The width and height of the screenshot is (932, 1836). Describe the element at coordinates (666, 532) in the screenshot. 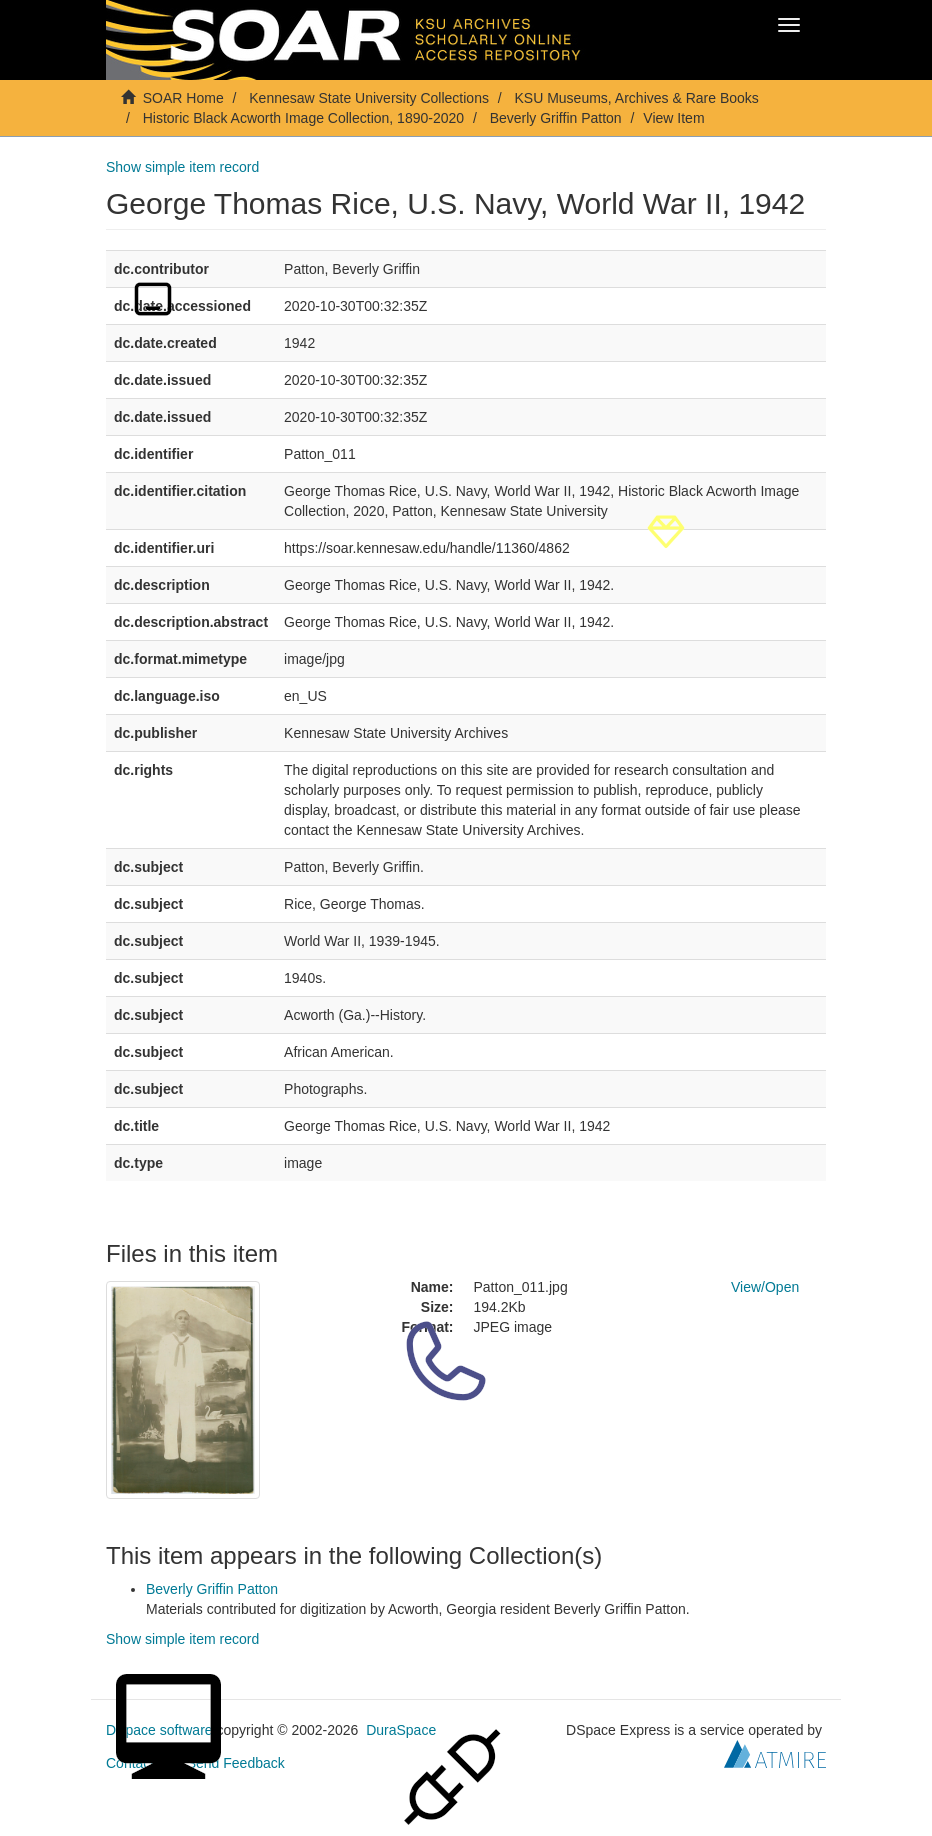

I see `view premium or exclusive content` at that location.